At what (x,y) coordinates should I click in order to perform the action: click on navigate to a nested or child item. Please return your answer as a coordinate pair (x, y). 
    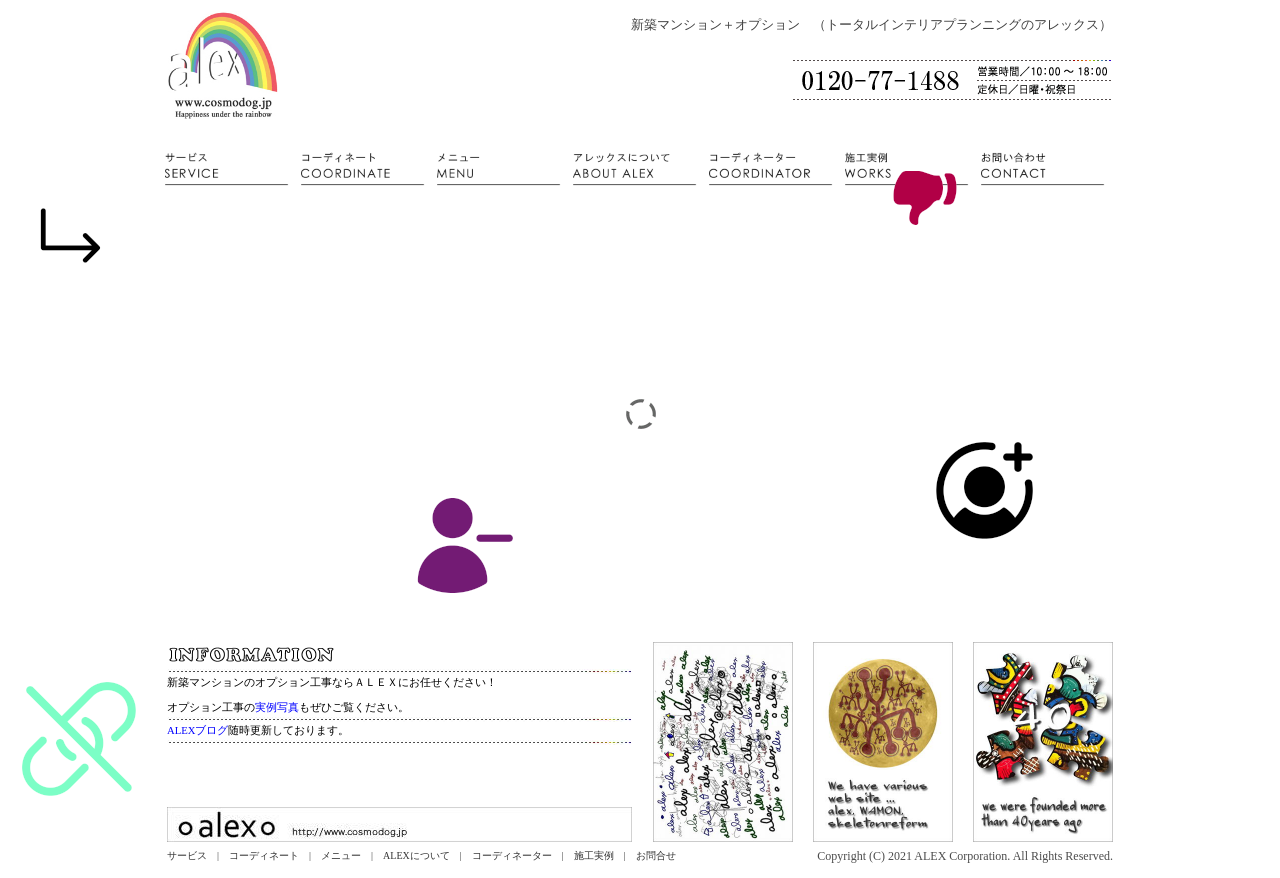
    Looking at the image, I should click on (70, 235).